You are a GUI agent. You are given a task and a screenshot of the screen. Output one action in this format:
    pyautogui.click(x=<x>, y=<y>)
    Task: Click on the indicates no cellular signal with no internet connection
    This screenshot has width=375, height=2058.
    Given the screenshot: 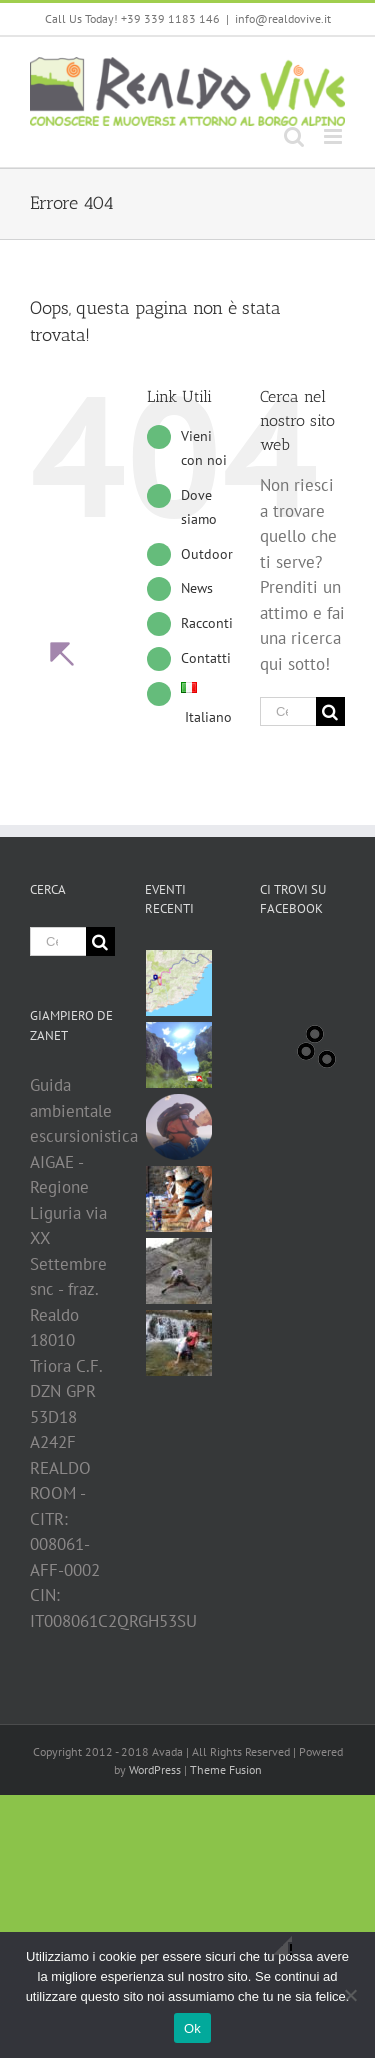 What is the action you would take?
    pyautogui.click(x=282, y=1945)
    